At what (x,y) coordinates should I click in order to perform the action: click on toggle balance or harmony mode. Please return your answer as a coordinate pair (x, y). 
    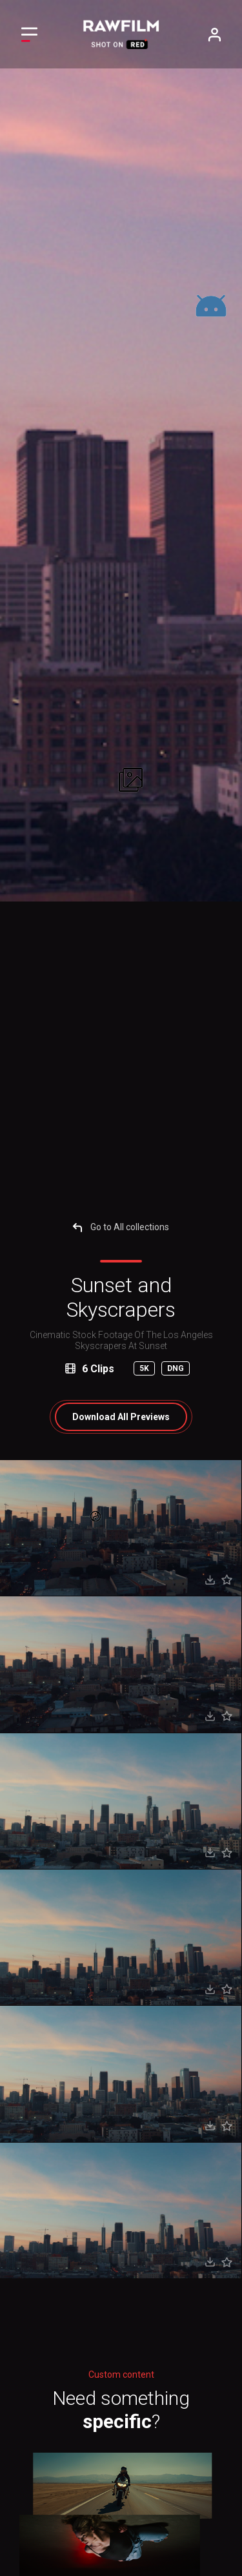
    Looking at the image, I should click on (96, 1516).